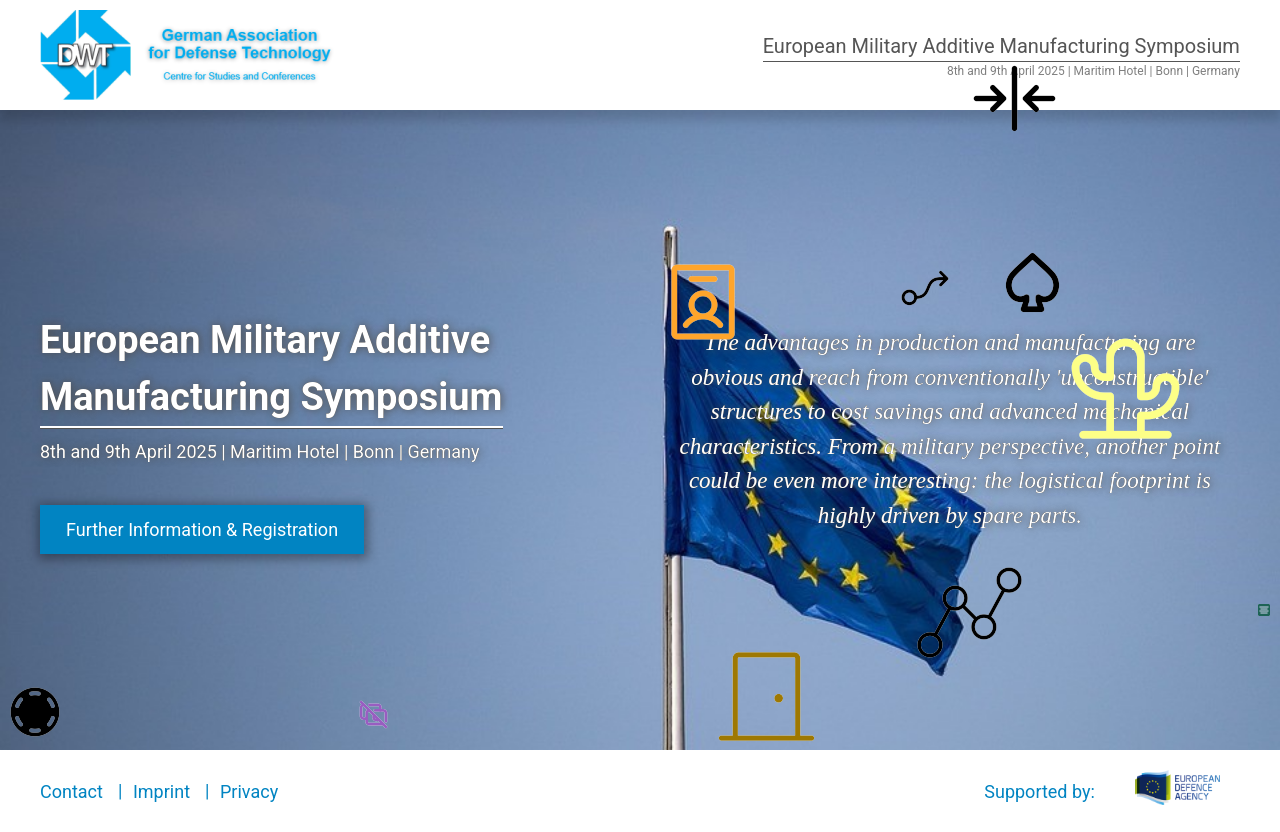  I want to click on spade suit symbol for card games, so click(1032, 282).